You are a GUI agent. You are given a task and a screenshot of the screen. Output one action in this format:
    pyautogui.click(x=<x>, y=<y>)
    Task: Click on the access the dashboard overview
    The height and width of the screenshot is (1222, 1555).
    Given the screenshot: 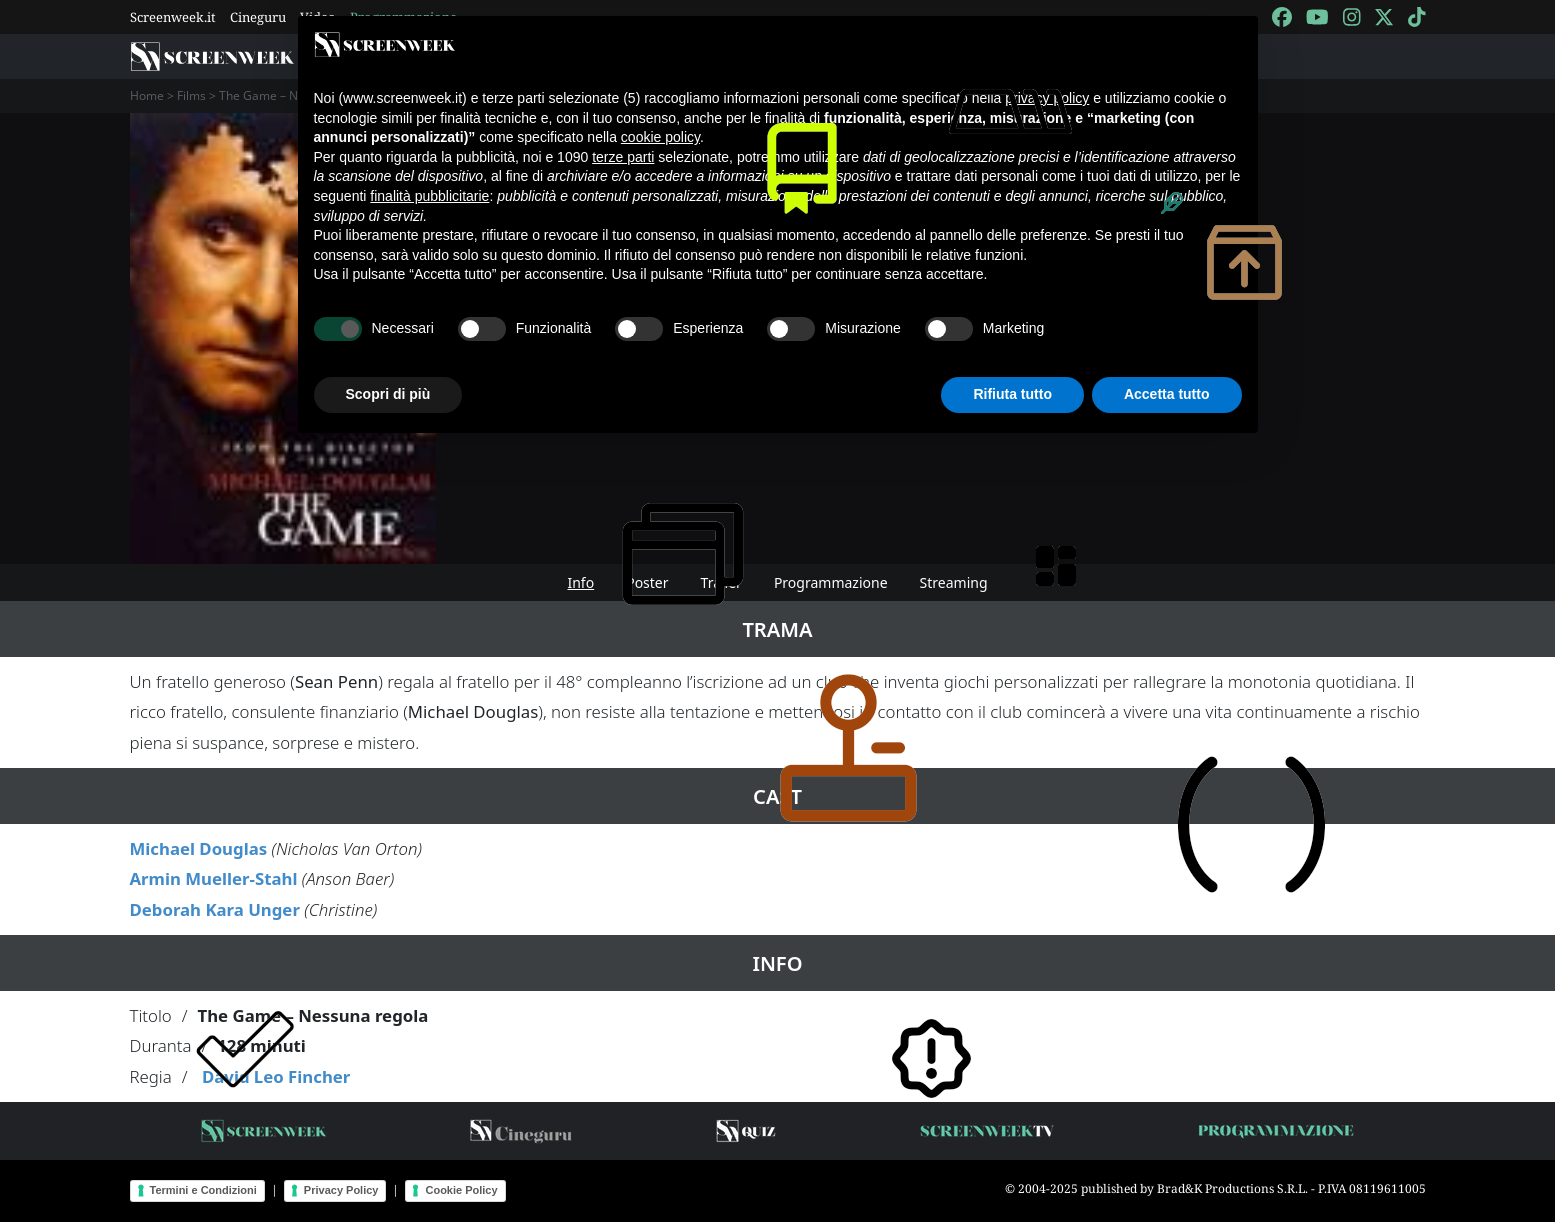 What is the action you would take?
    pyautogui.click(x=1056, y=566)
    